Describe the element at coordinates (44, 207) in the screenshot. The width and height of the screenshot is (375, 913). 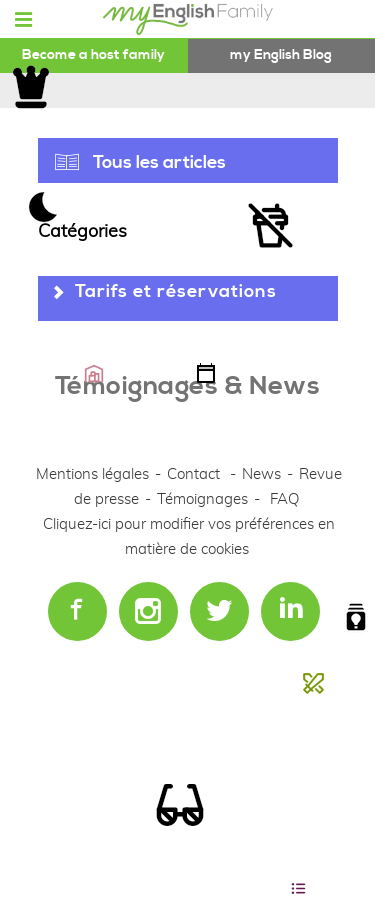
I see `enable bedtime or sleep mode` at that location.